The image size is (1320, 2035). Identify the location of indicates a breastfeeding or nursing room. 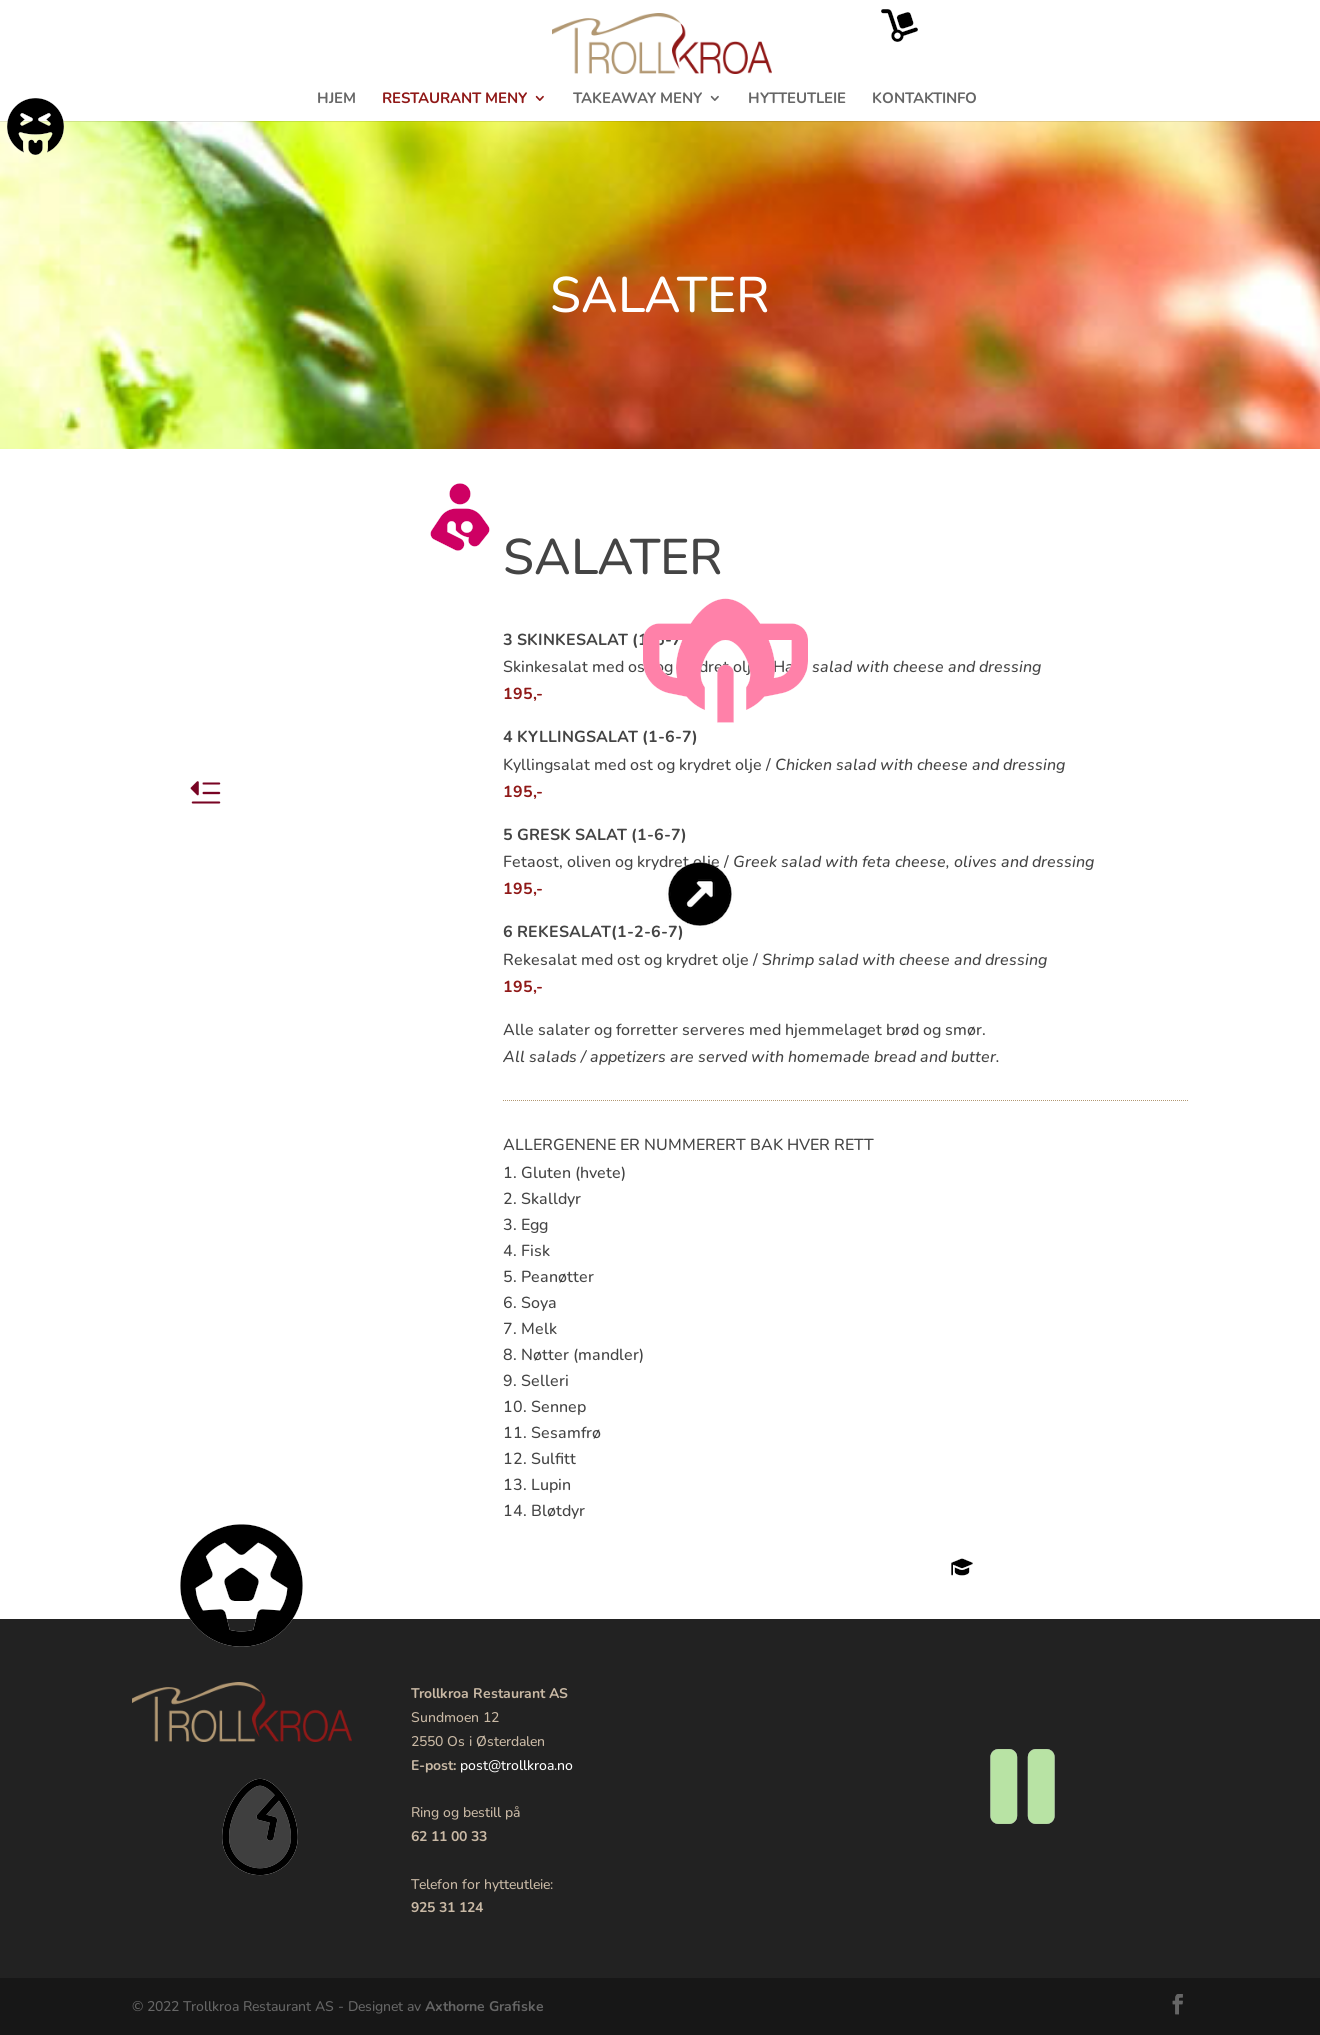
(460, 517).